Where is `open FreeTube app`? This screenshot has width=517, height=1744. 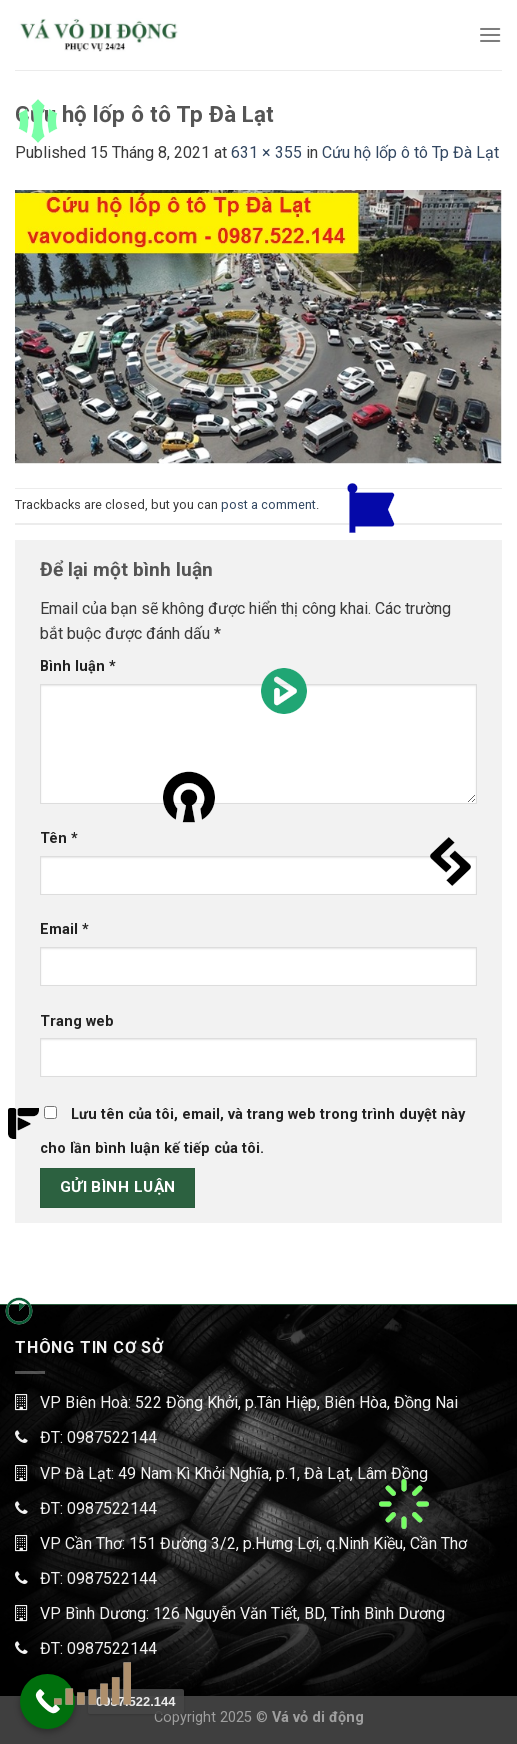 open FreeTube app is located at coordinates (23, 1123).